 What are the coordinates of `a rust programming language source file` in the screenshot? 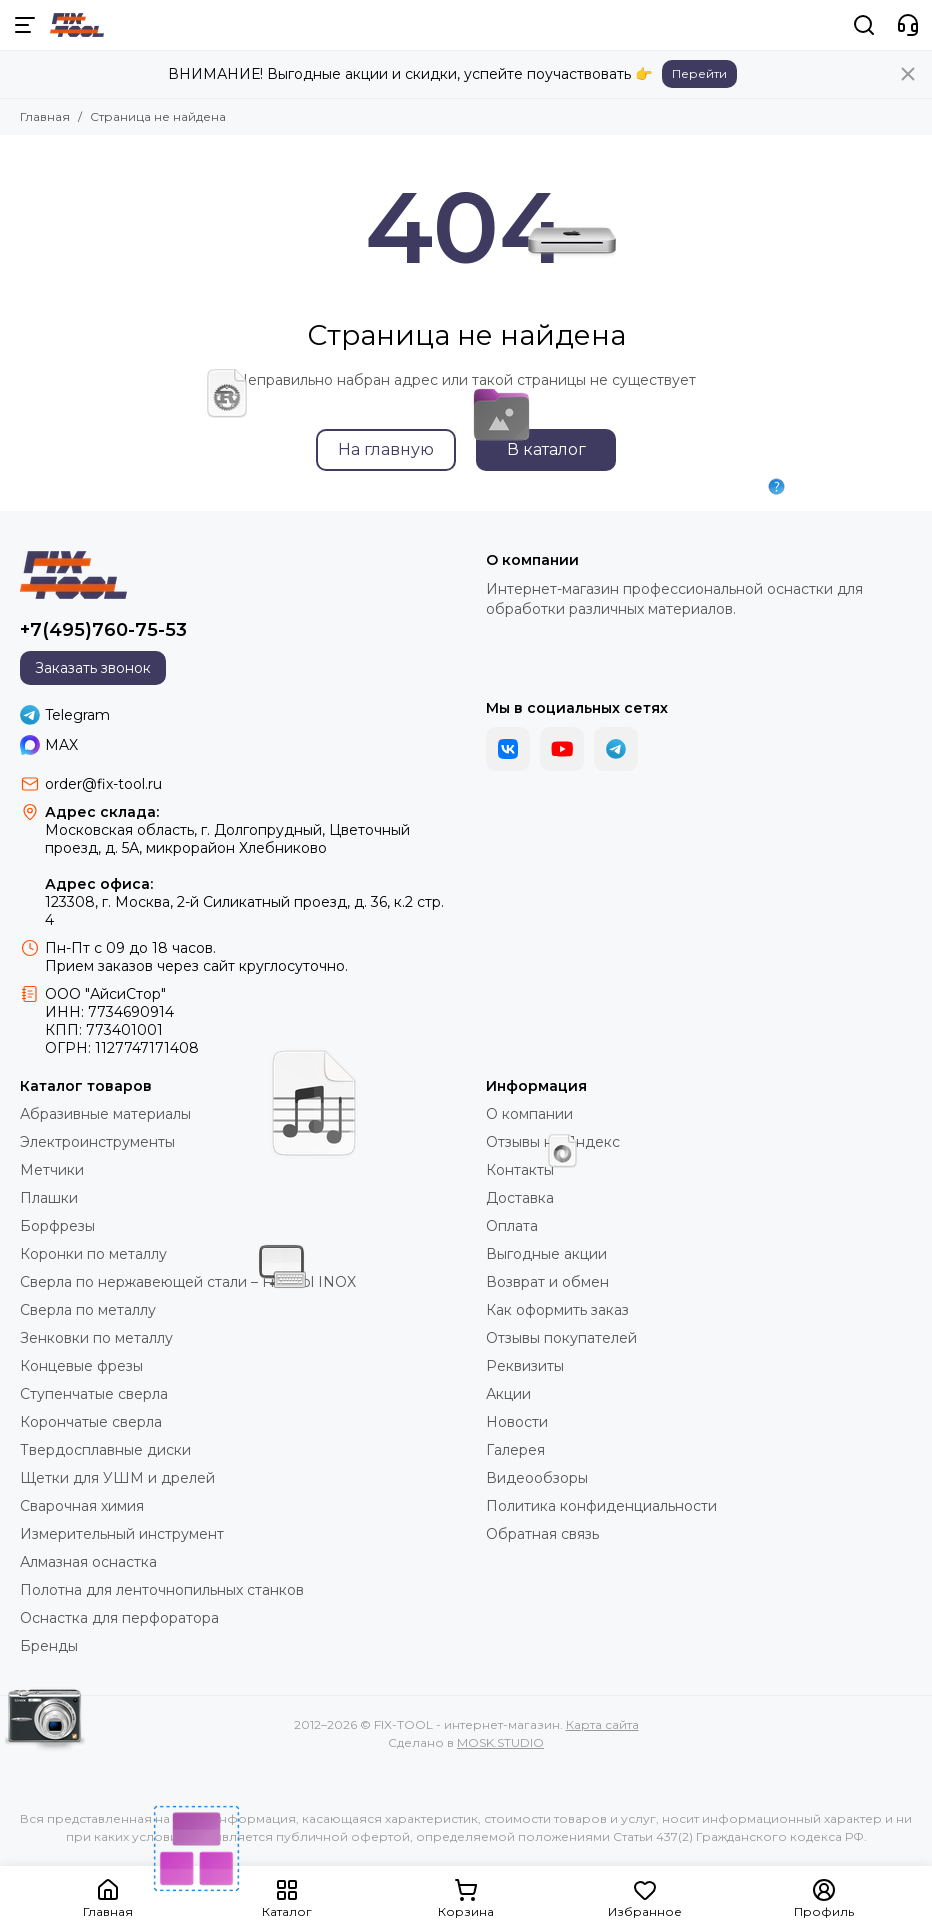 It's located at (227, 393).